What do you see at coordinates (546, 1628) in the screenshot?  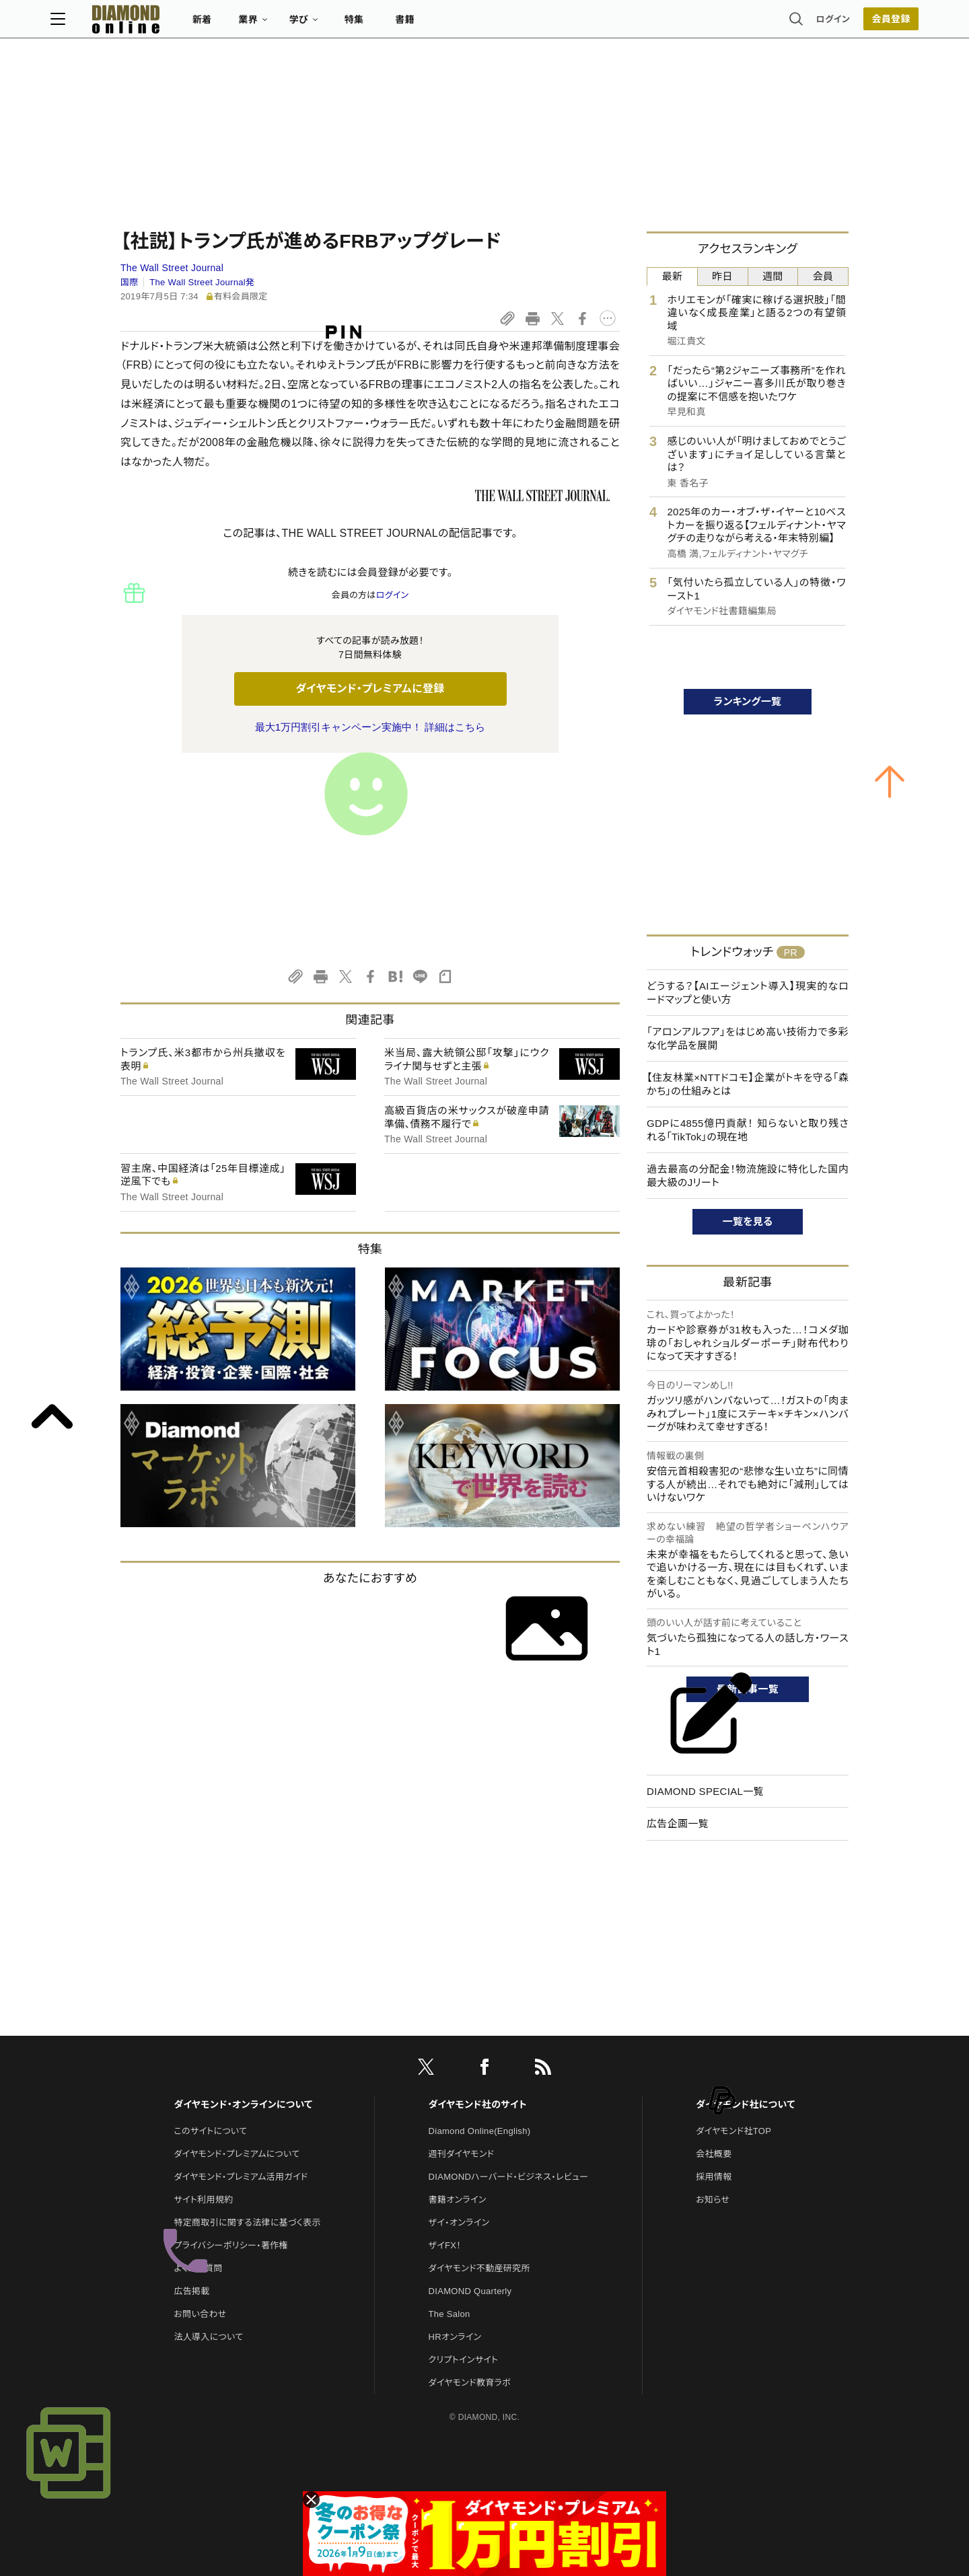 I see `view photo gallery` at bounding box center [546, 1628].